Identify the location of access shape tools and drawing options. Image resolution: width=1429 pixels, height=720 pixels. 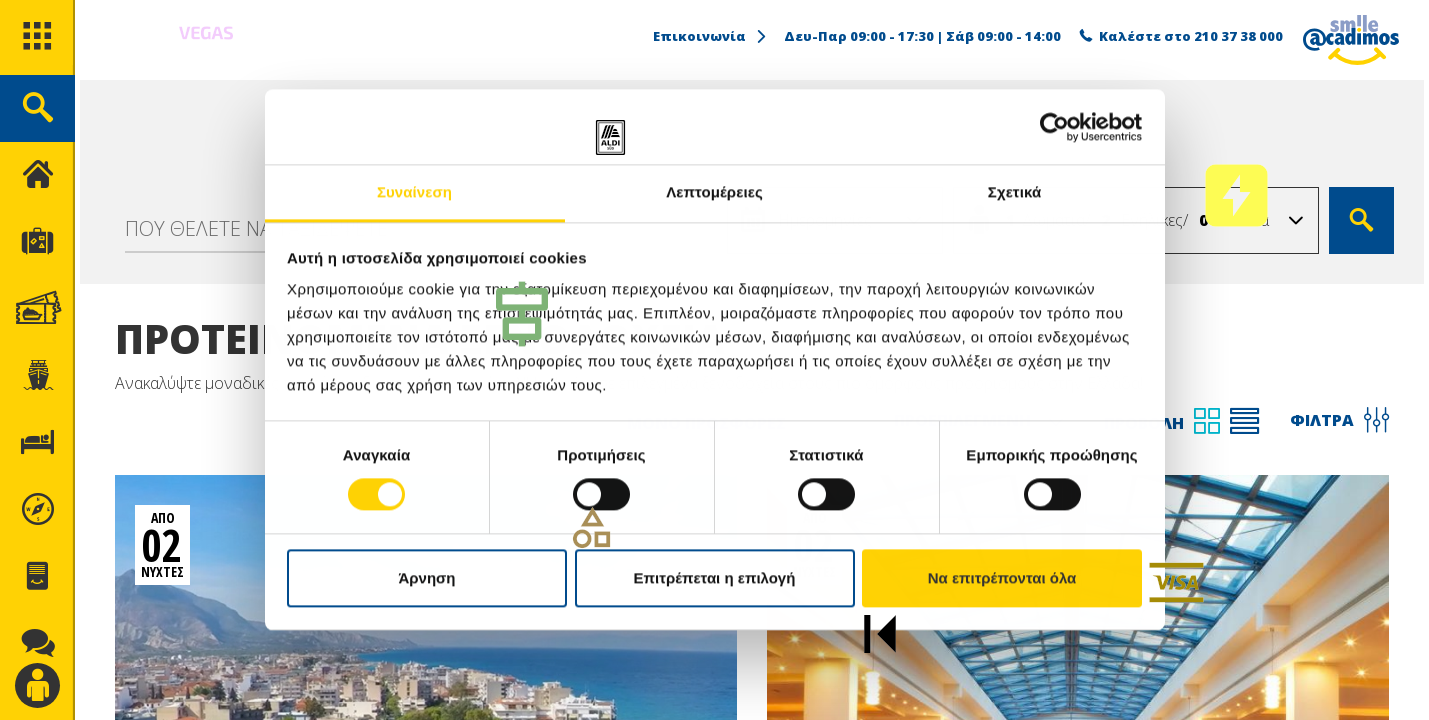
(592, 528).